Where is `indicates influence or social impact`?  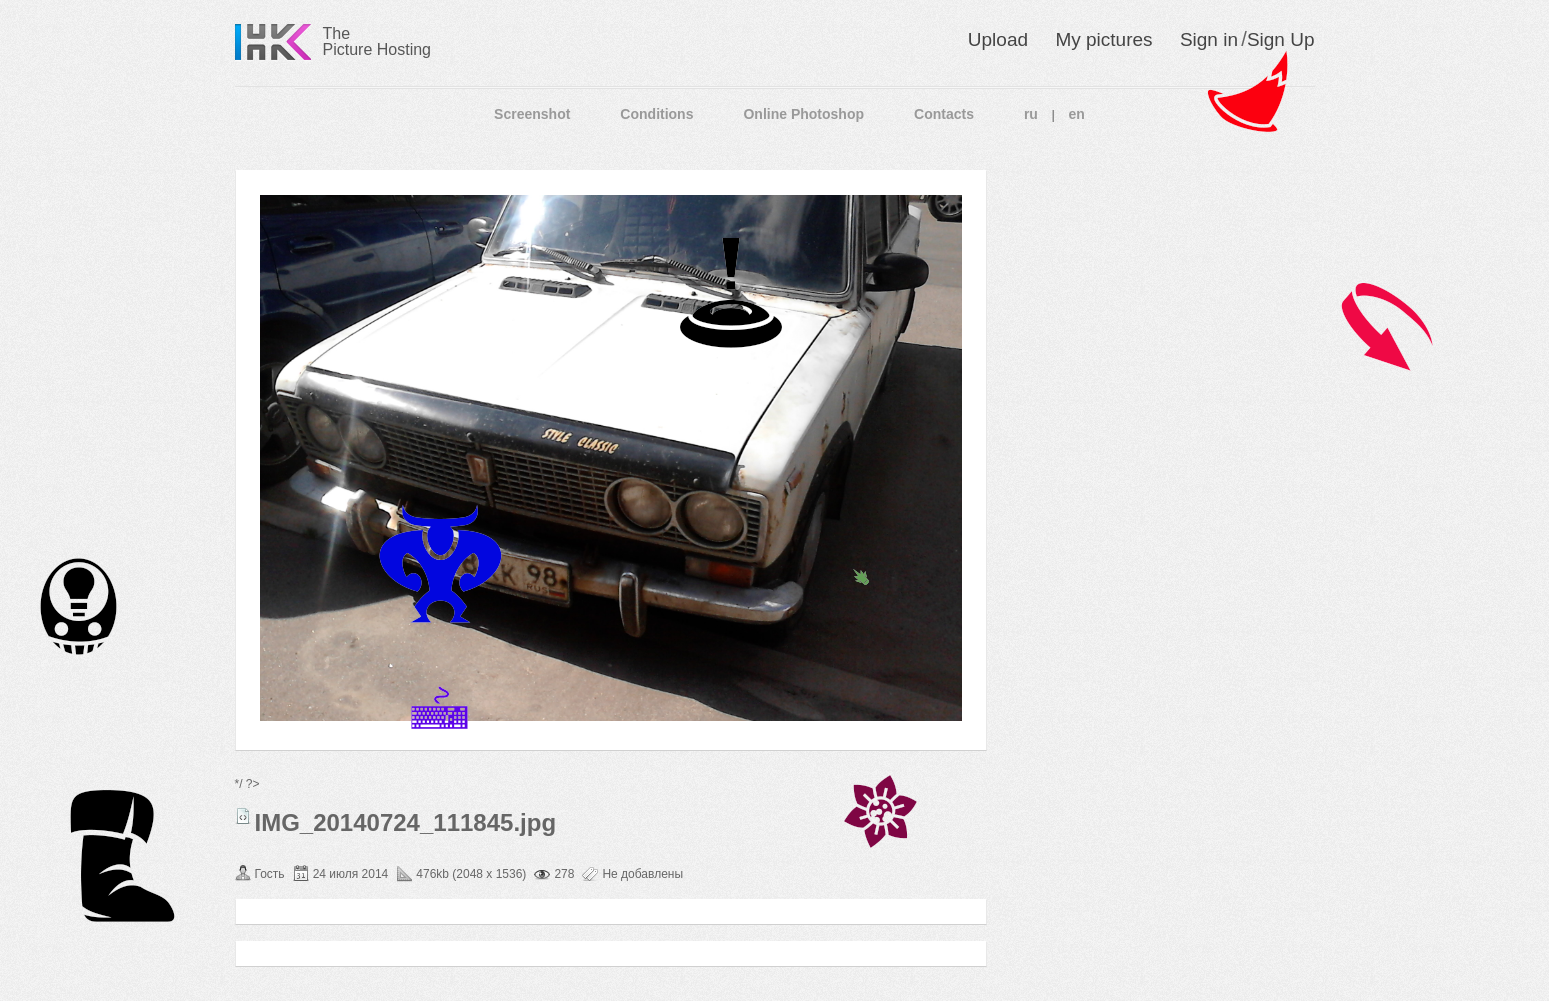
indicates influence or social impact is located at coordinates (861, 577).